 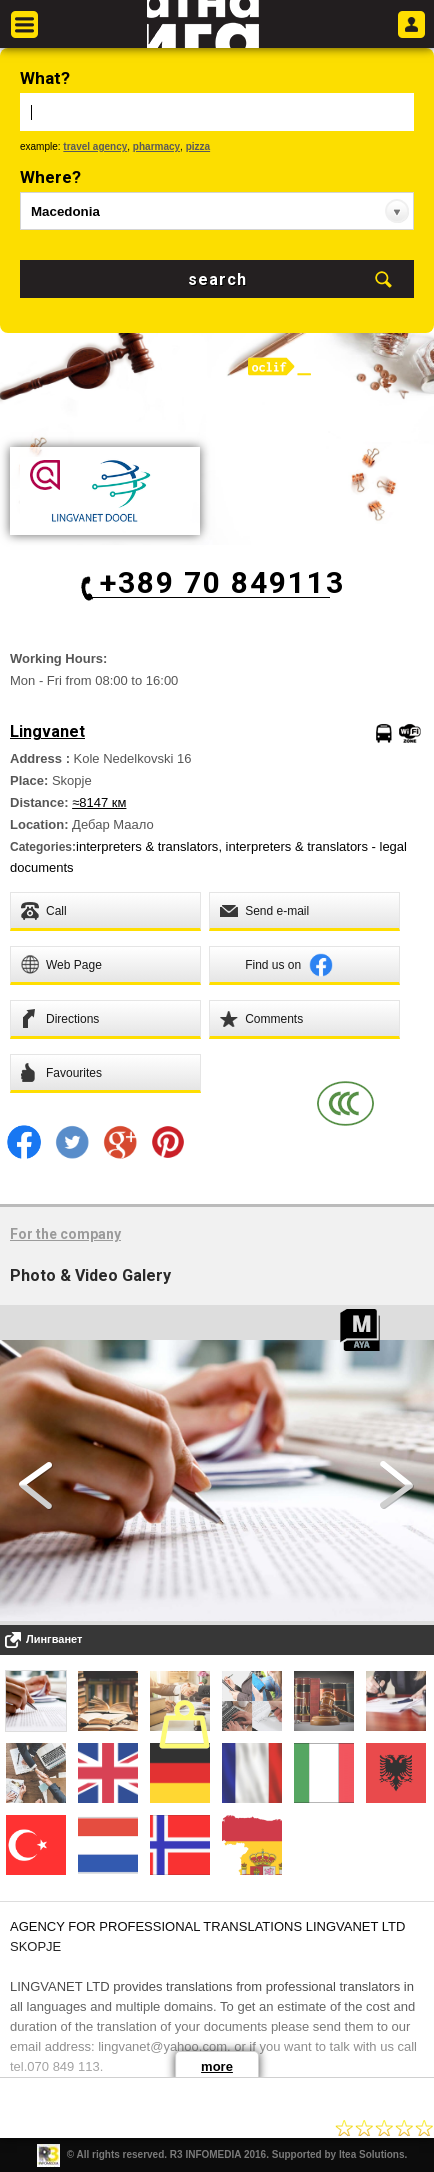 I want to click on china compulsory certificate (CCC) mark indicating product compliance, so click(x=345, y=1103).